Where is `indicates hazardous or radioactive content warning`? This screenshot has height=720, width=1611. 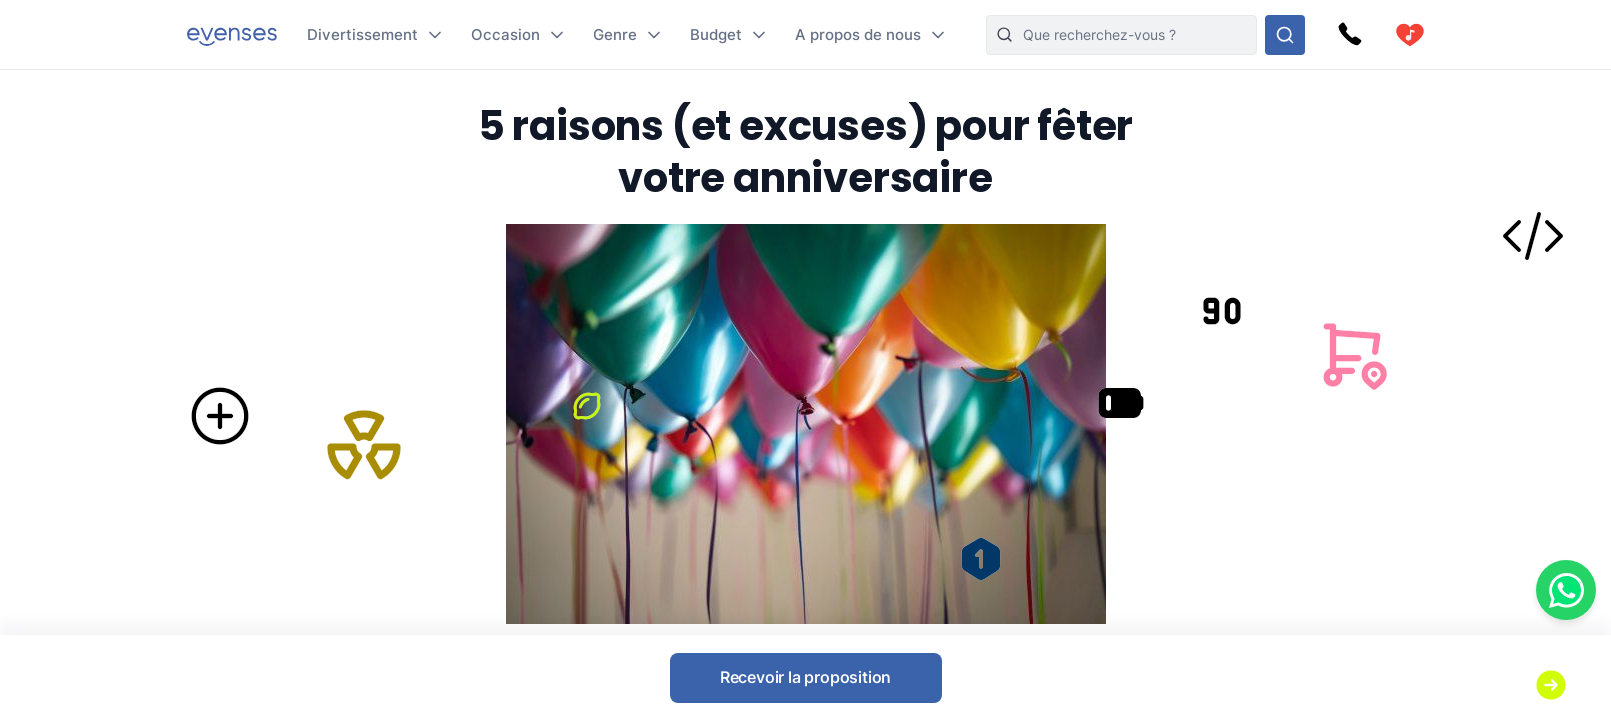
indicates hazardous or radioactive content warning is located at coordinates (364, 447).